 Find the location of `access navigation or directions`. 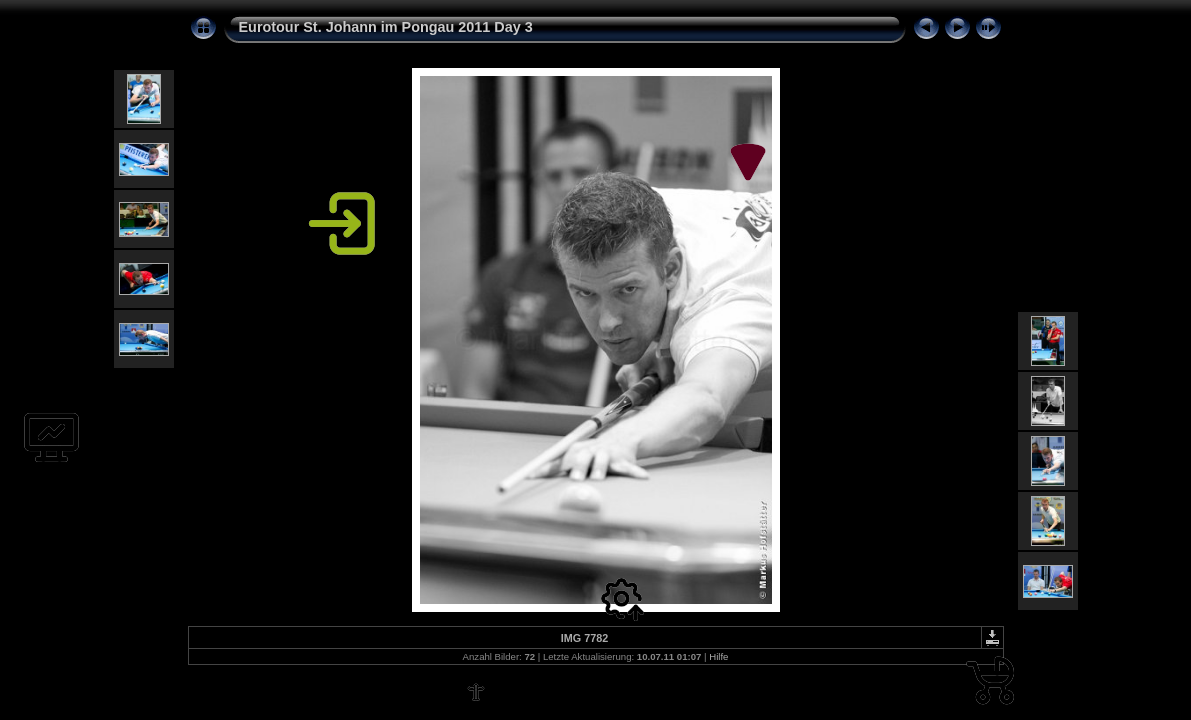

access navigation or directions is located at coordinates (476, 692).